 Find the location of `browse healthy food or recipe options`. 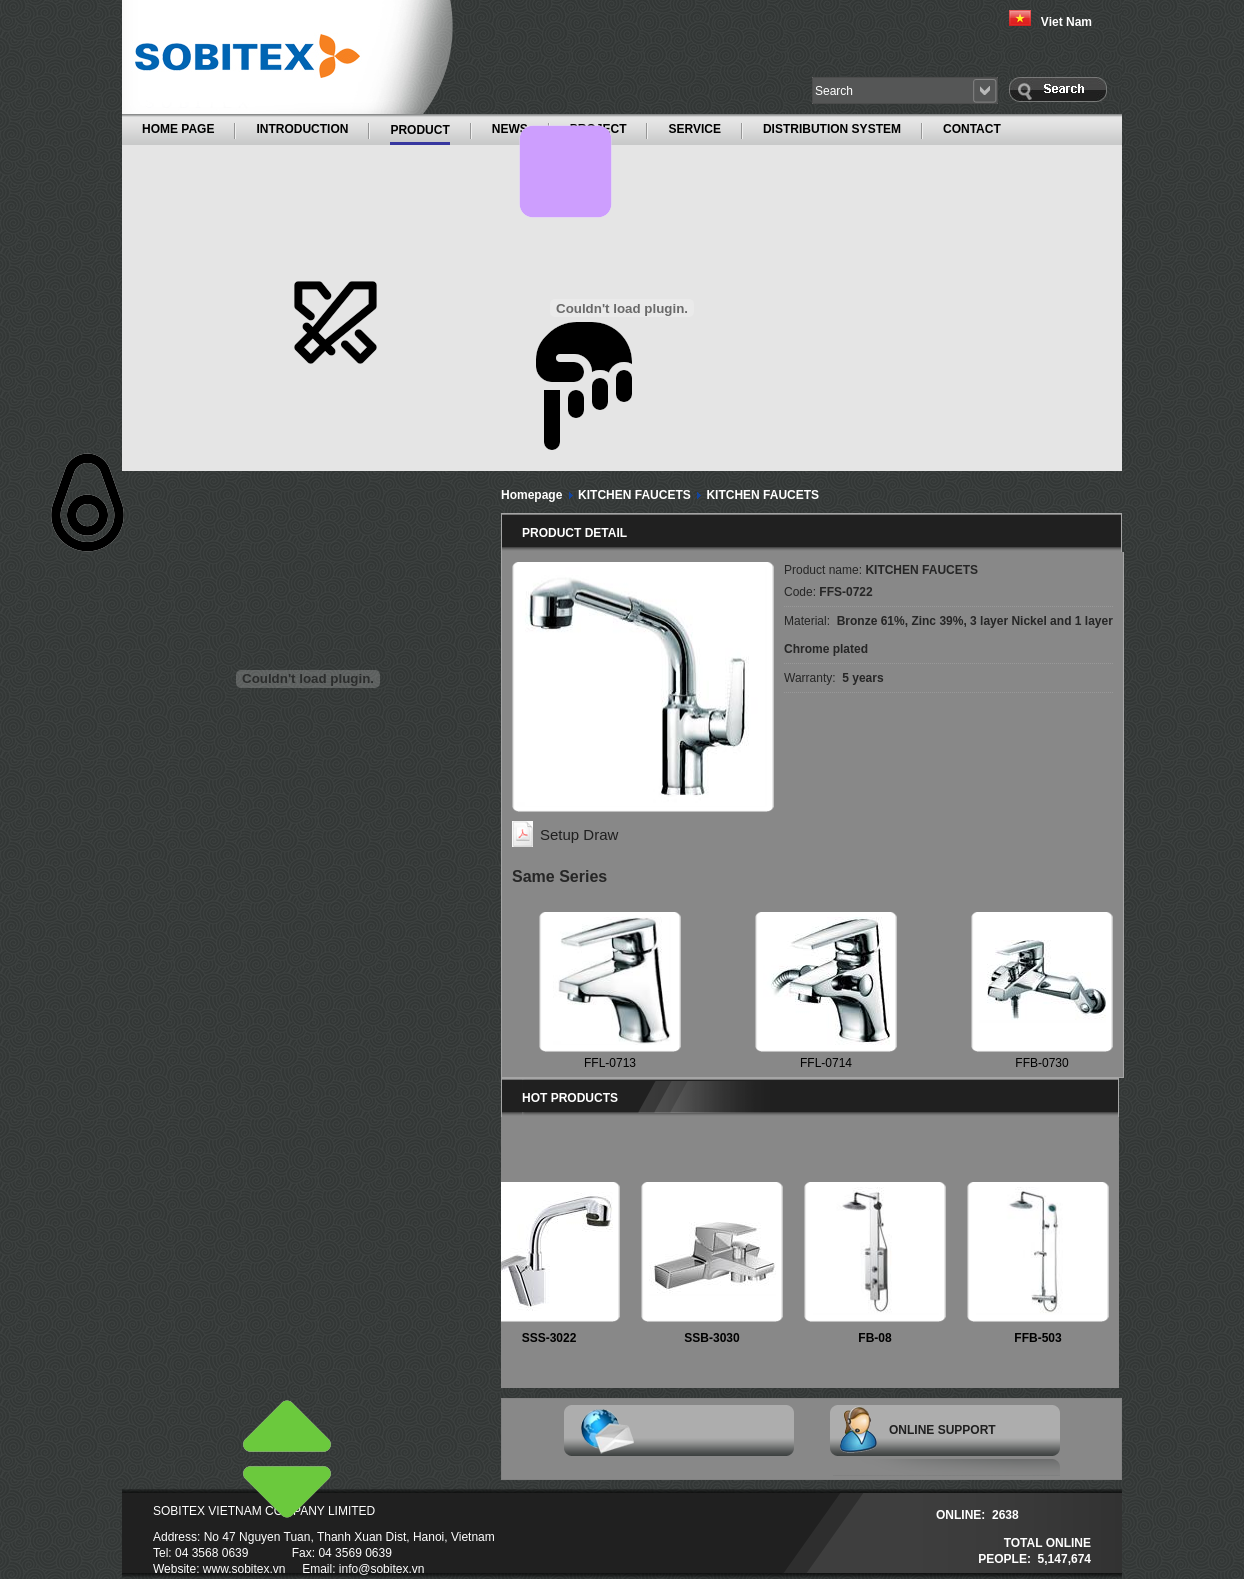

browse healthy food or recipe options is located at coordinates (87, 502).